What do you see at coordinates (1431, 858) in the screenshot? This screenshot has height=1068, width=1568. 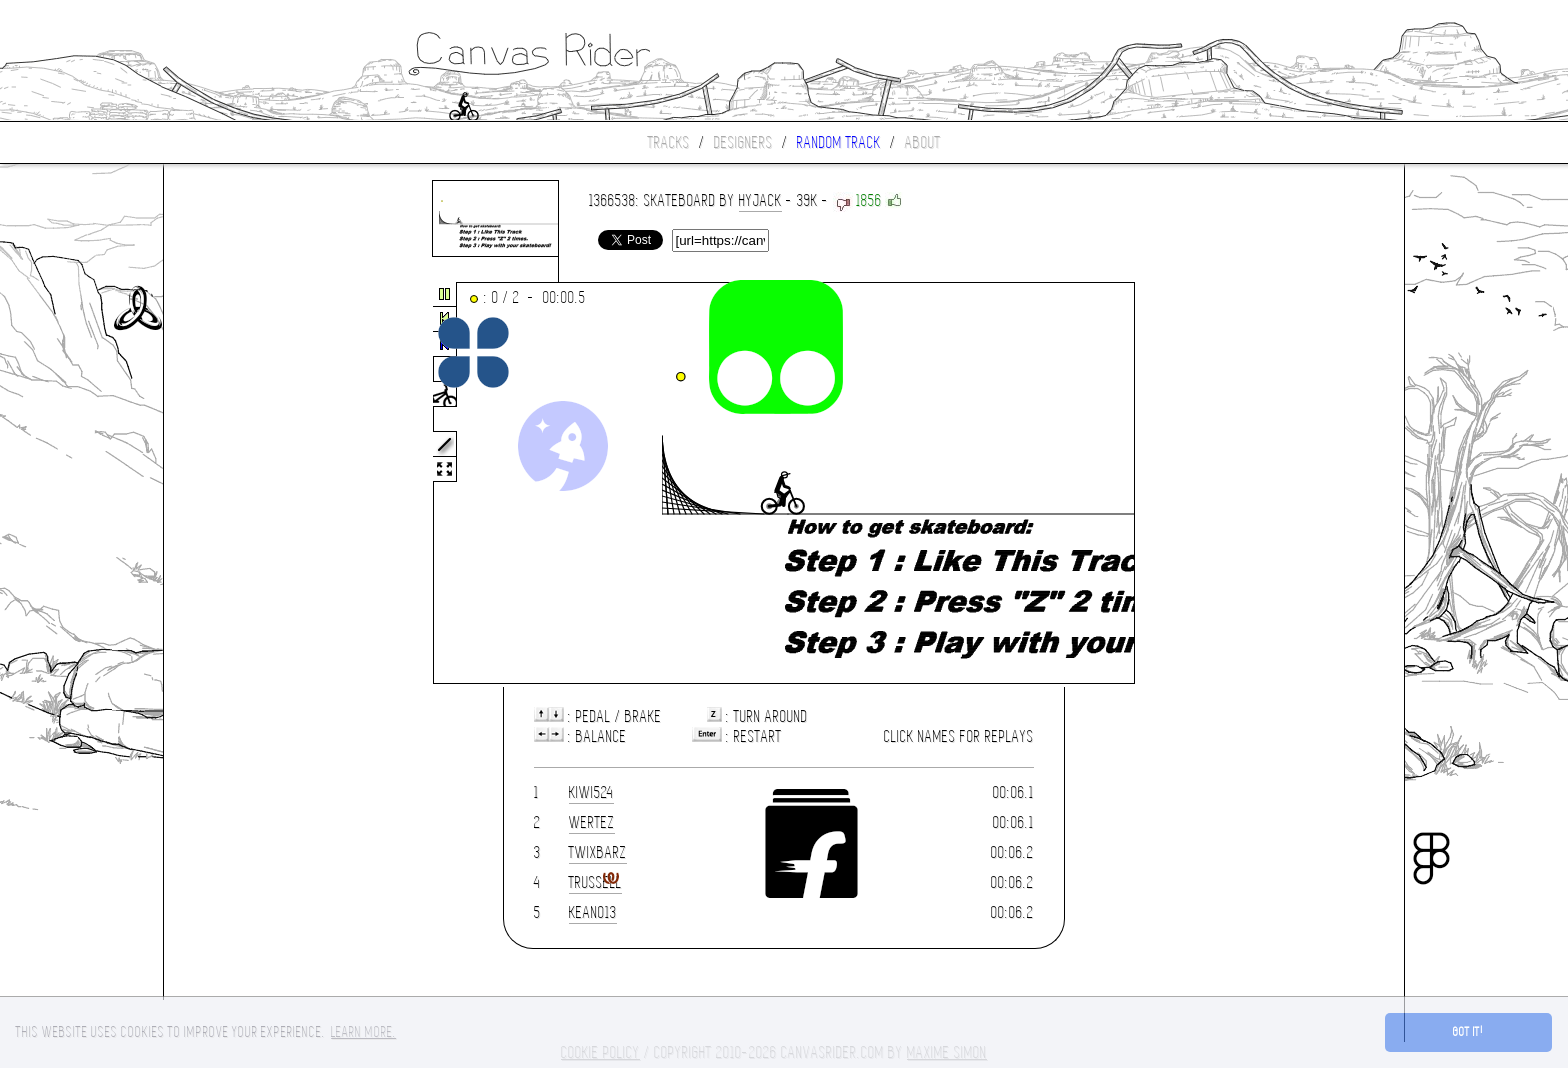 I see `open Figma design tool` at bounding box center [1431, 858].